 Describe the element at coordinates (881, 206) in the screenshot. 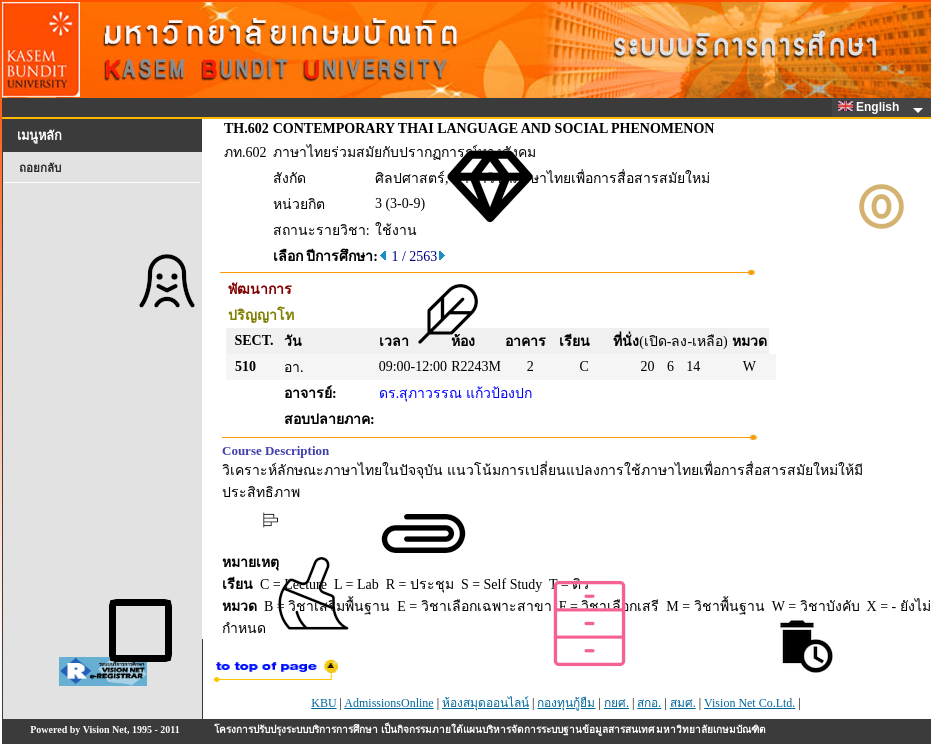

I see `indicates zero items or notifications` at that location.